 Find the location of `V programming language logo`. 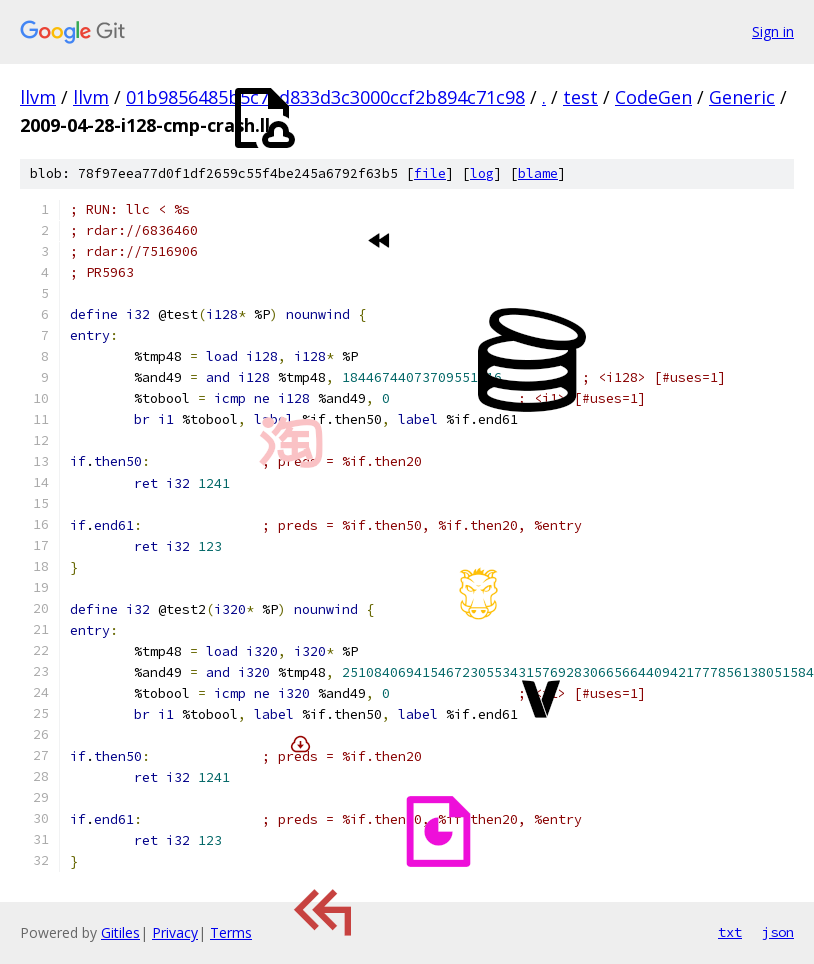

V programming language logo is located at coordinates (541, 699).